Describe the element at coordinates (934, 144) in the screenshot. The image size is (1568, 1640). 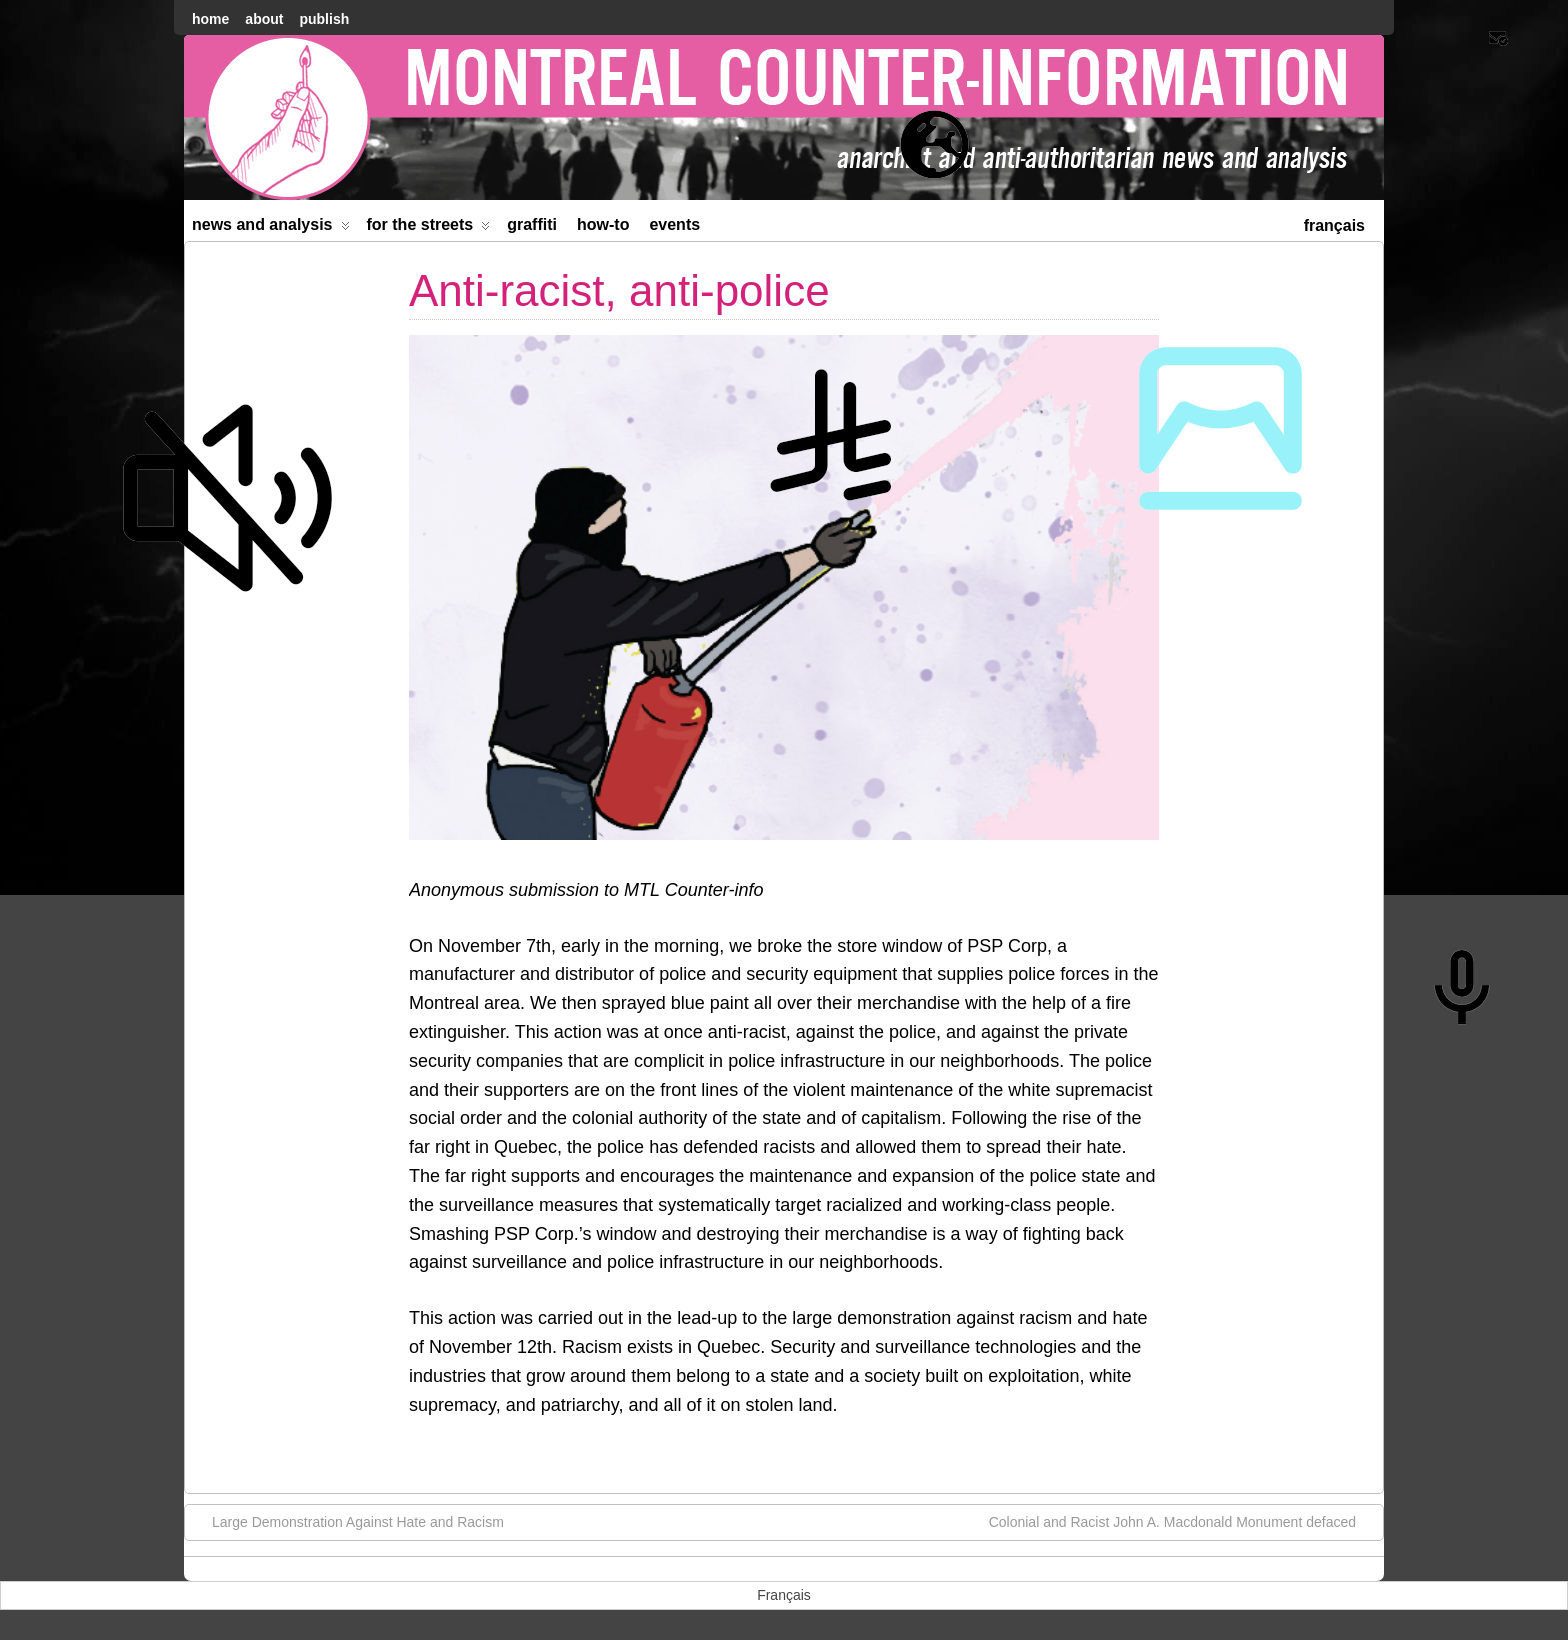
I see `switch to international or global settings` at that location.